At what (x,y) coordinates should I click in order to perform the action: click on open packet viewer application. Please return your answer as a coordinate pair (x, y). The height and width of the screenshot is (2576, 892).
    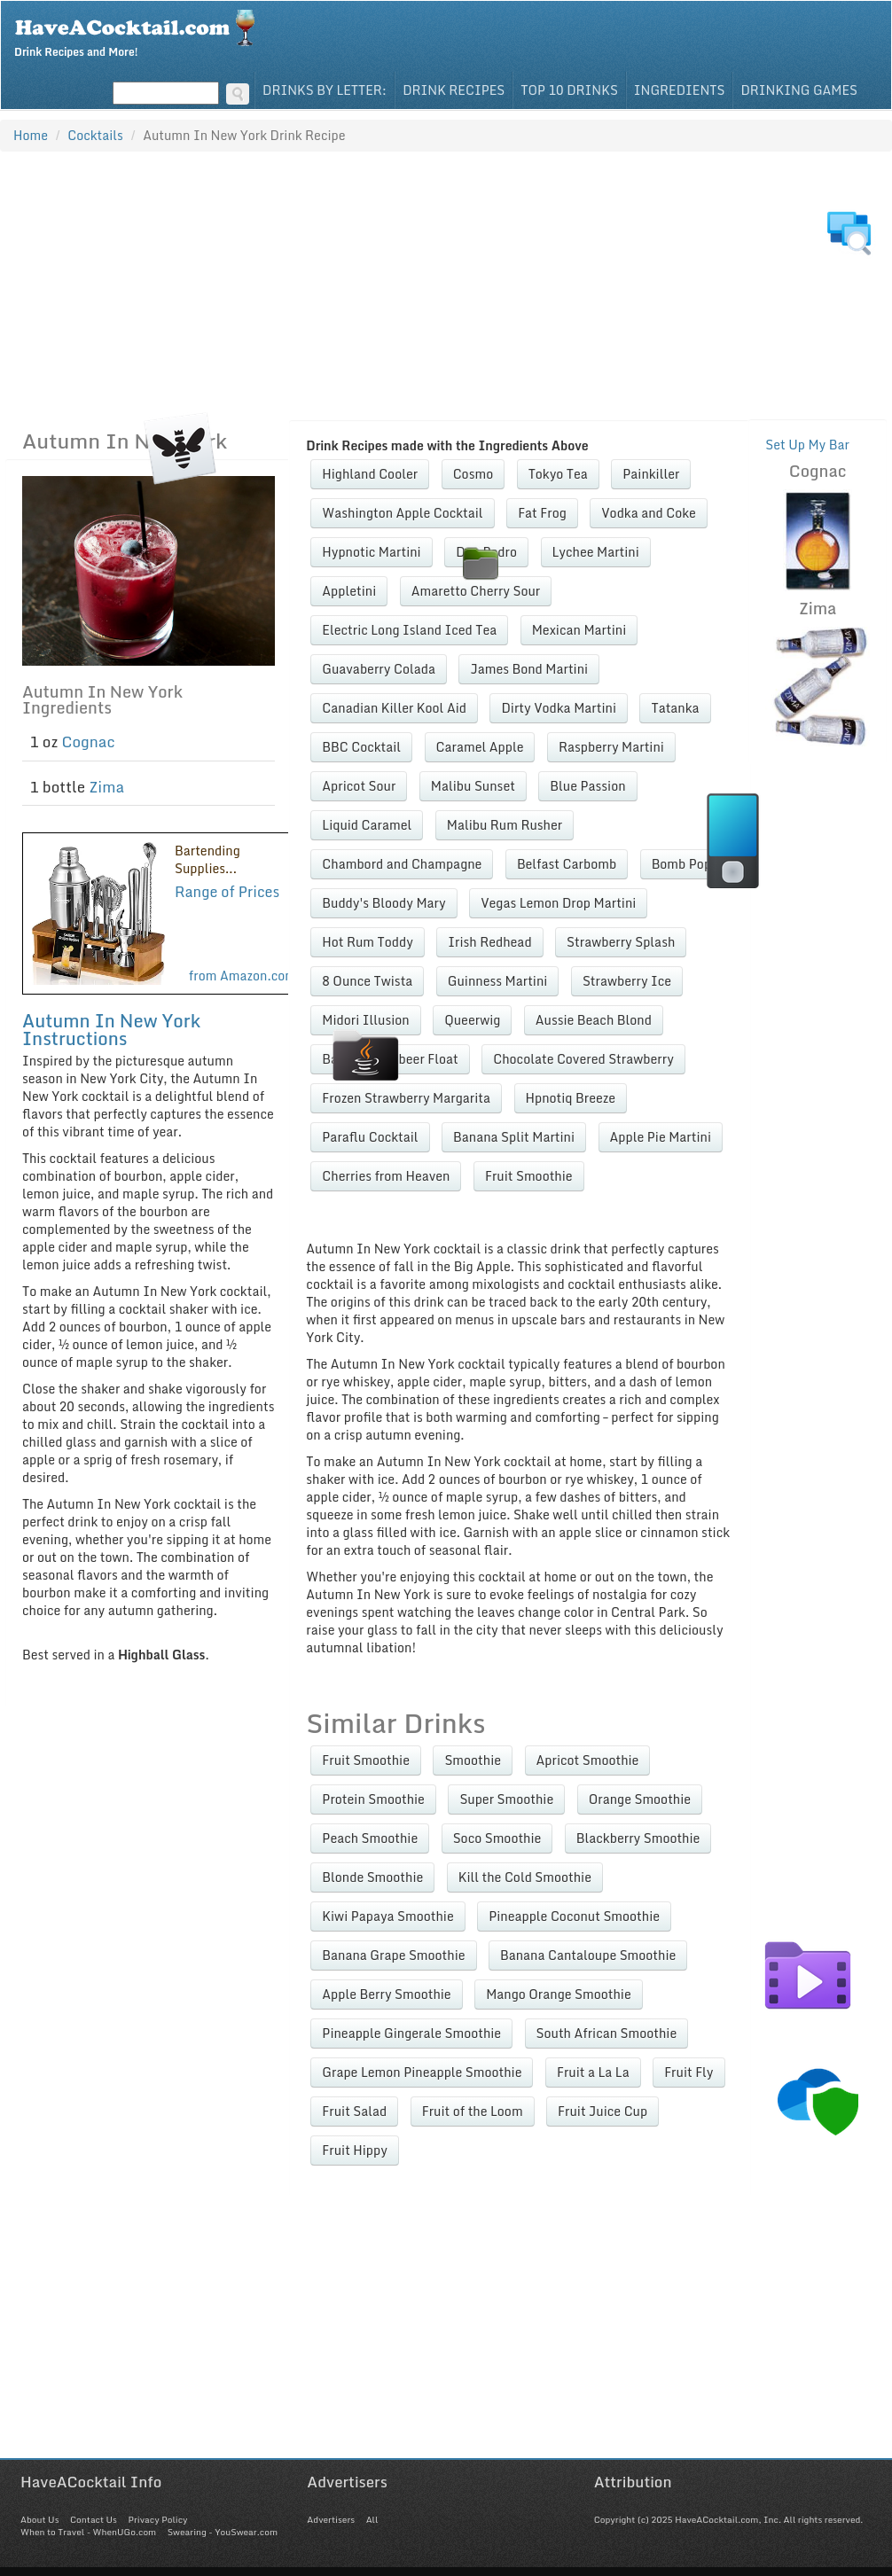
    Looking at the image, I should click on (850, 235).